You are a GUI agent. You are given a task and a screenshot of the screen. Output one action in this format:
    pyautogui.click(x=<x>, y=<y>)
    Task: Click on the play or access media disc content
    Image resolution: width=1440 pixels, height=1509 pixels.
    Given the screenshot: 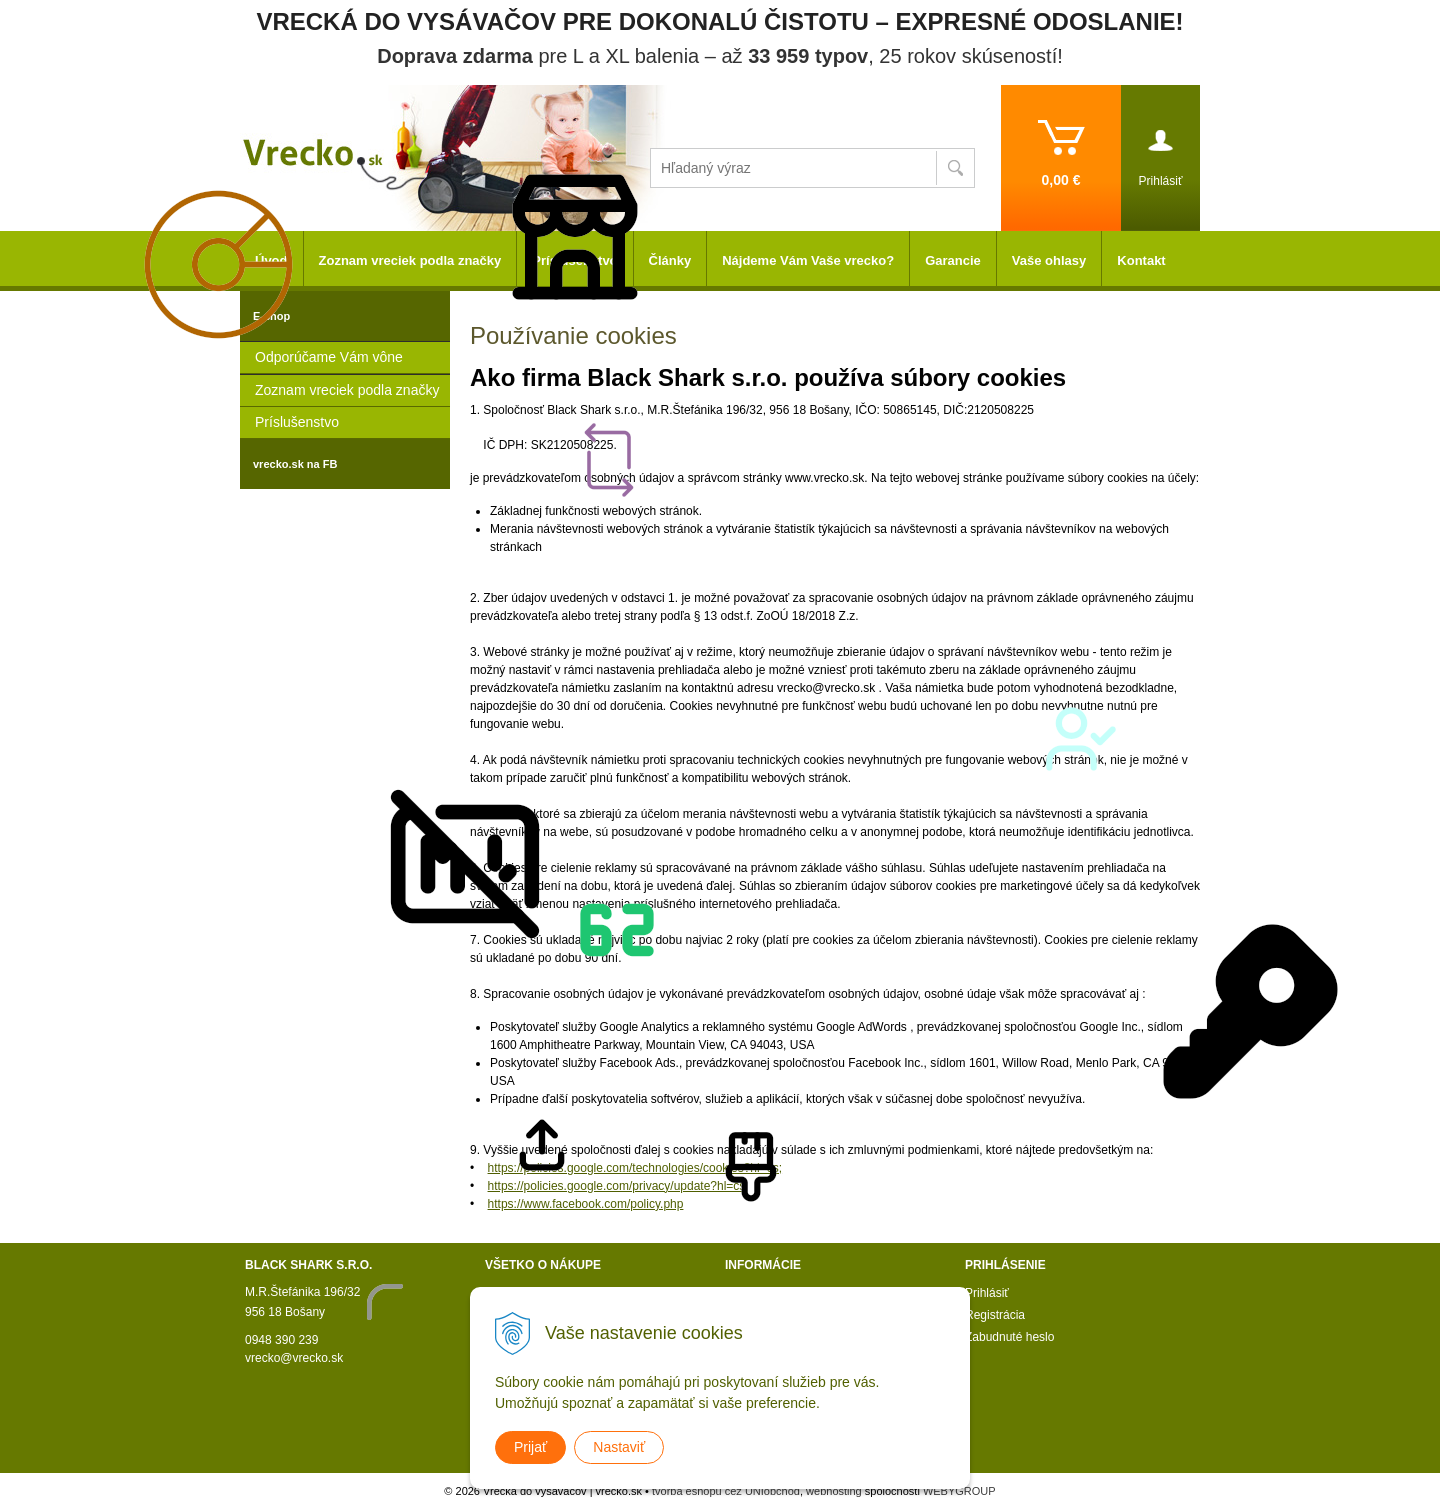 What is the action you would take?
    pyautogui.click(x=218, y=264)
    